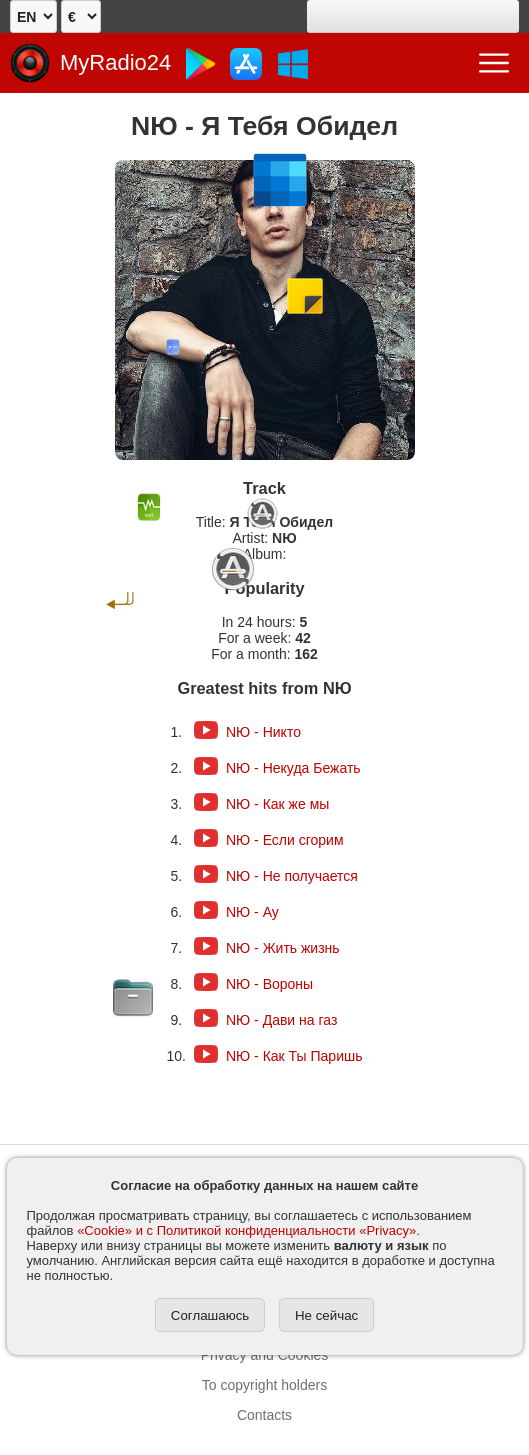 The height and width of the screenshot is (1455, 529). Describe the element at coordinates (149, 507) in the screenshot. I see `virtualbox extension pack file` at that location.